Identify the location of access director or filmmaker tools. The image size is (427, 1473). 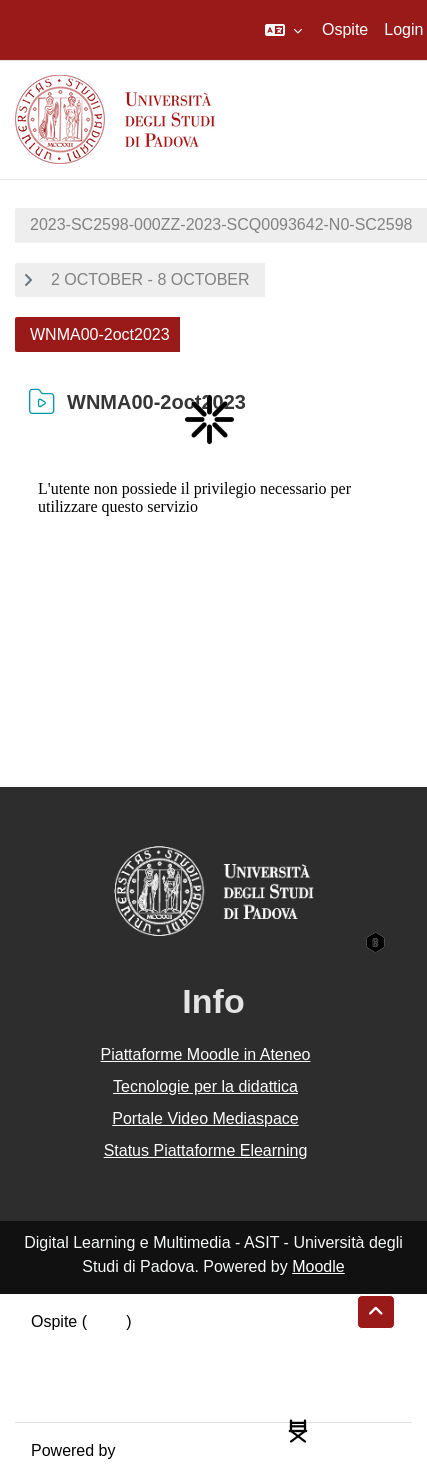
(298, 1431).